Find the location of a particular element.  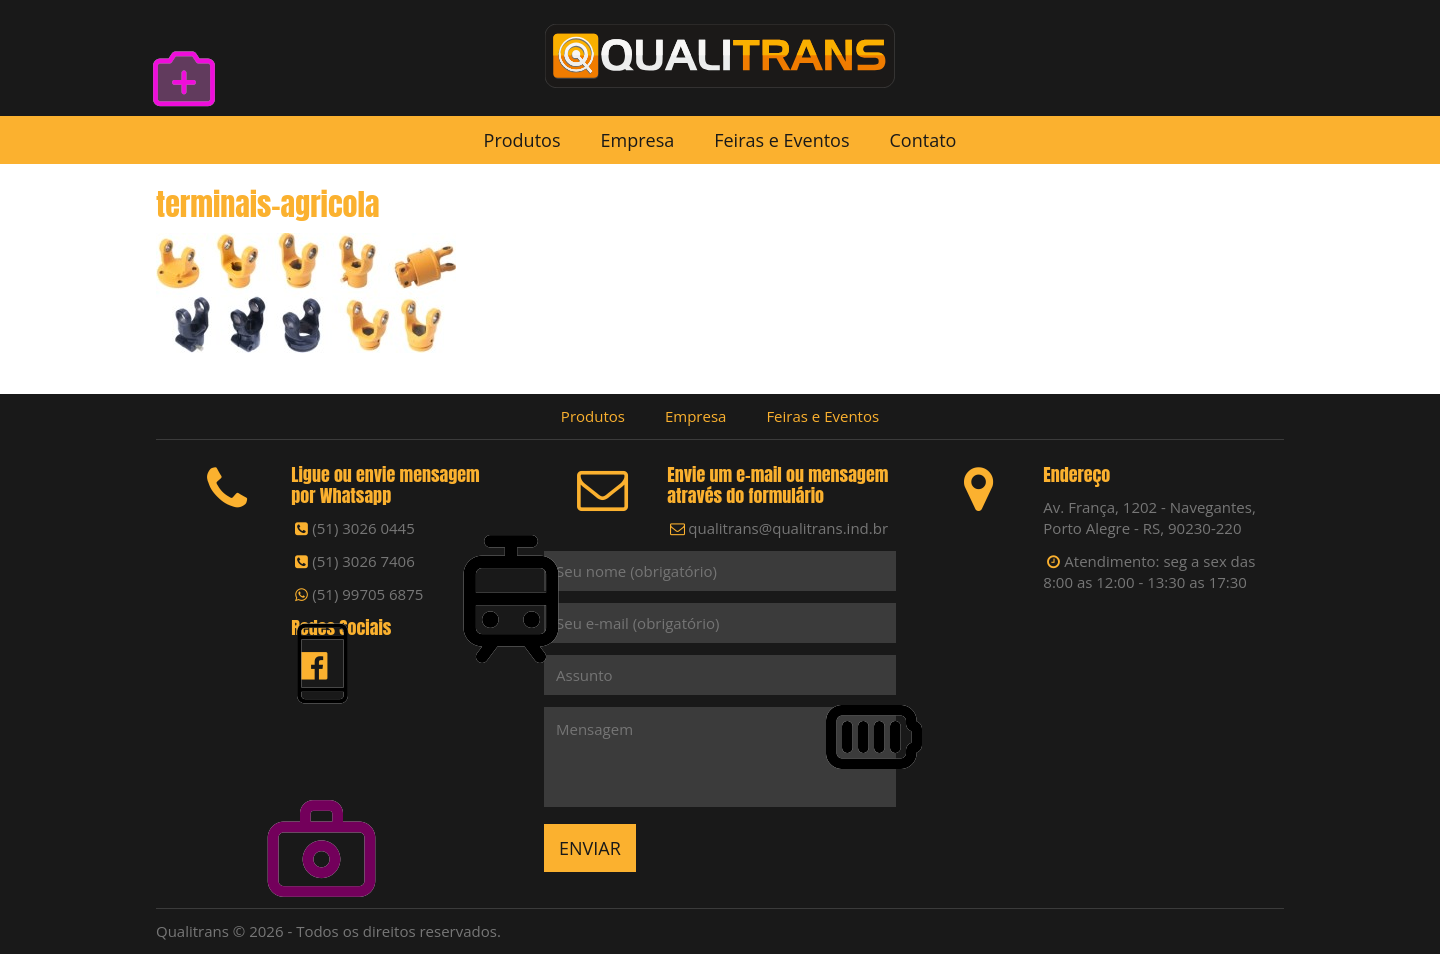

add a new photo is located at coordinates (184, 80).